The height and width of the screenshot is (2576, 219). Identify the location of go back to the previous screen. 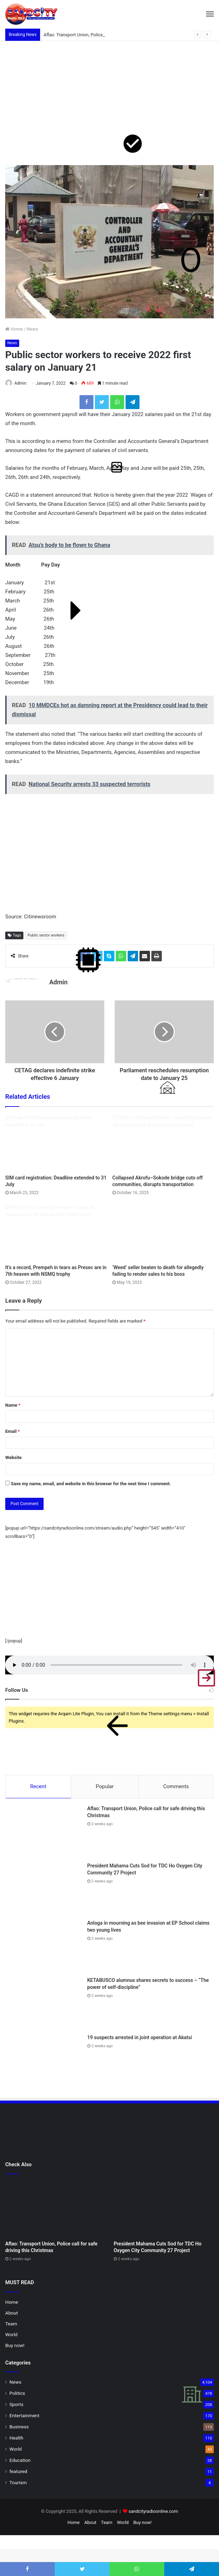
(117, 1726).